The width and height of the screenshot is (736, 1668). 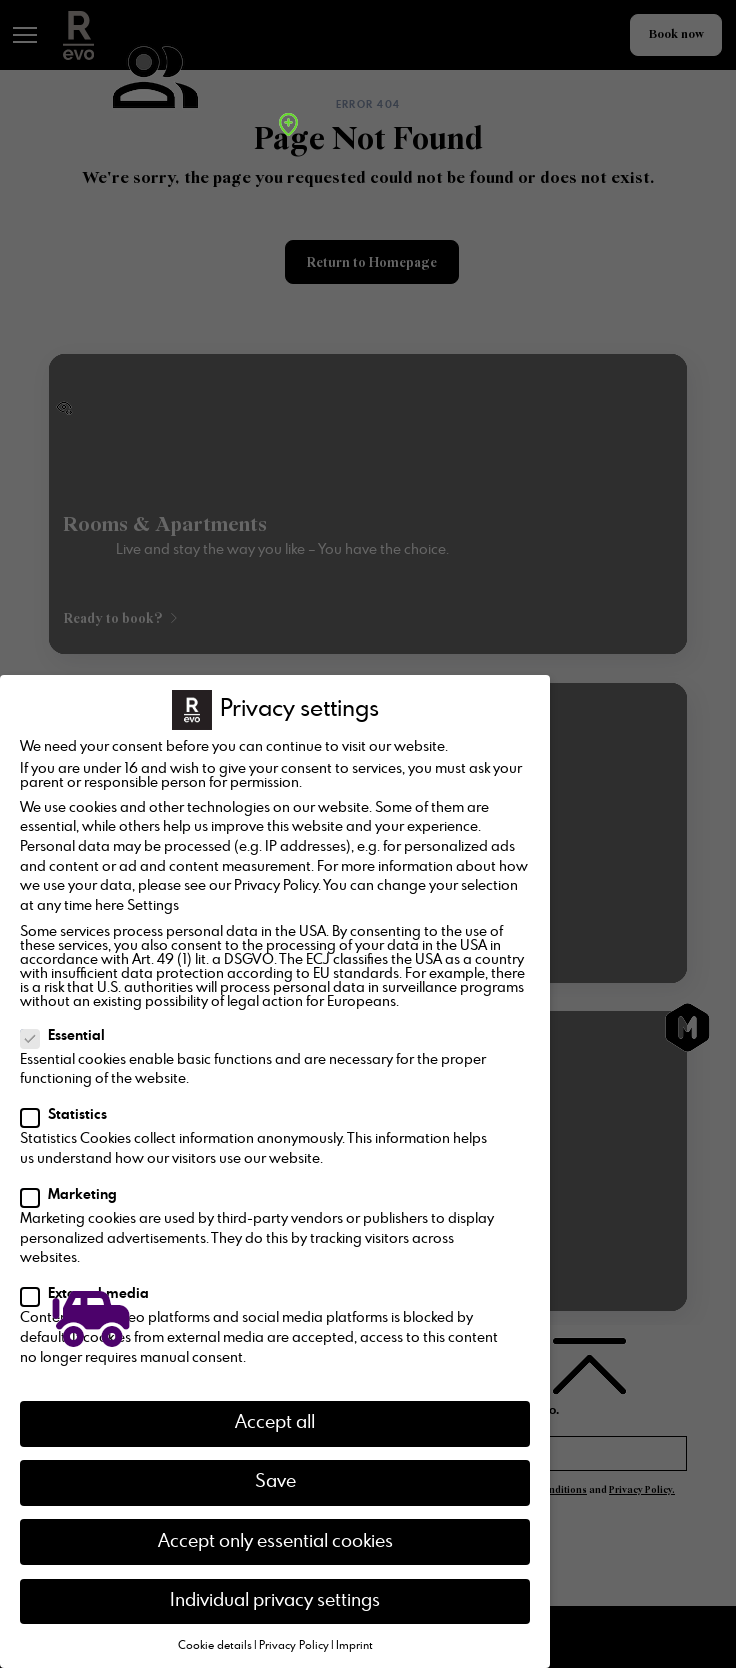 What do you see at coordinates (589, 1364) in the screenshot?
I see `collapse content or scroll to top` at bounding box center [589, 1364].